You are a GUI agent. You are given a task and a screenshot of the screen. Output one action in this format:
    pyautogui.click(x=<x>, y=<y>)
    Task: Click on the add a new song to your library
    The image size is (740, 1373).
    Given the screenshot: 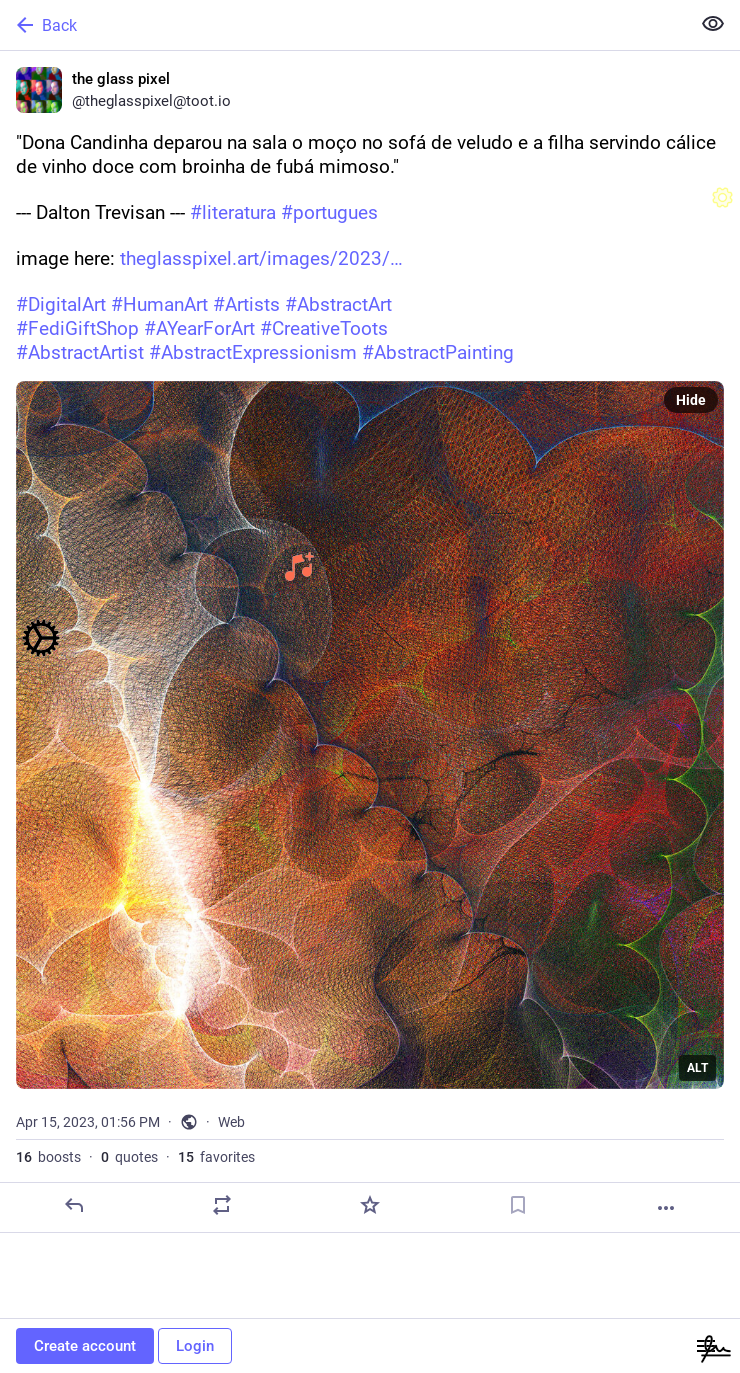 What is the action you would take?
    pyautogui.click(x=300, y=567)
    